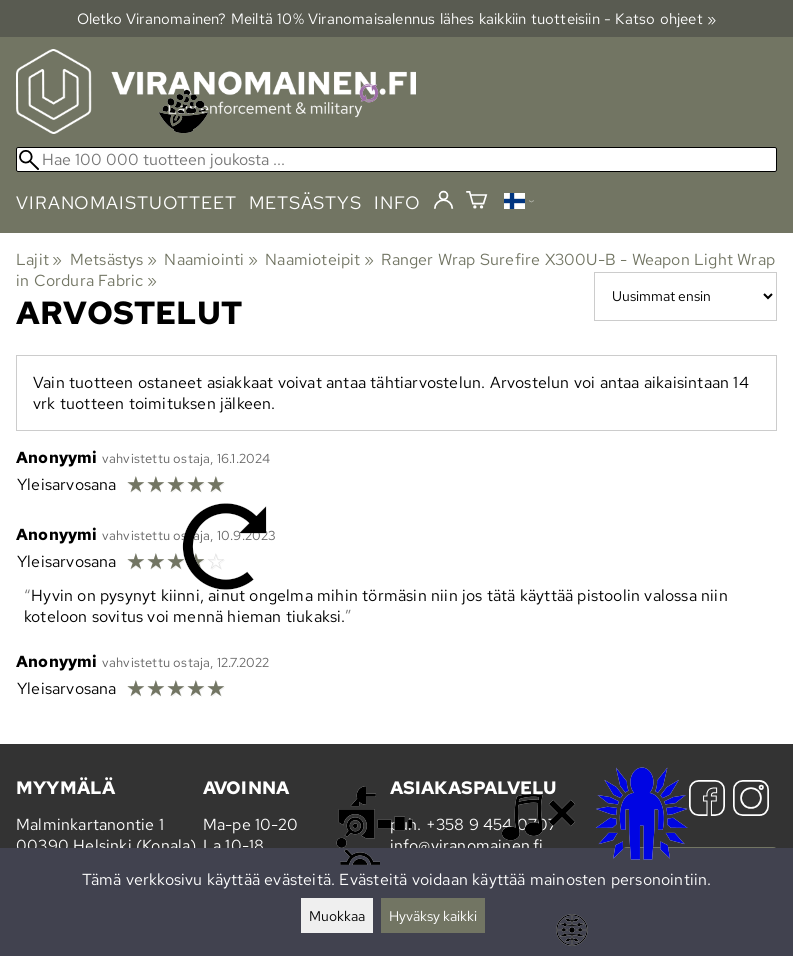 The height and width of the screenshot is (956, 793). I want to click on rotate object clockwise, so click(224, 546).